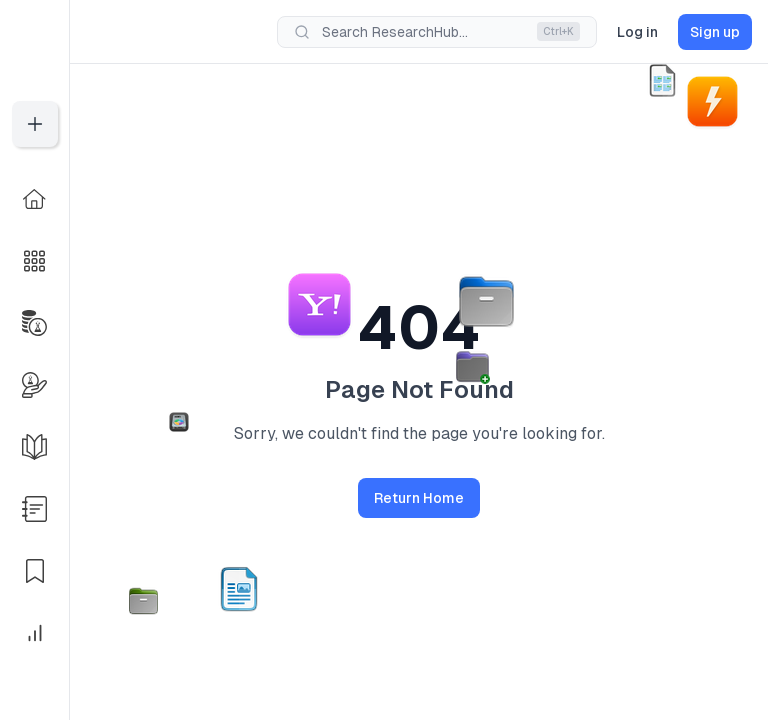  I want to click on open newsflash rss reader app, so click(712, 101).